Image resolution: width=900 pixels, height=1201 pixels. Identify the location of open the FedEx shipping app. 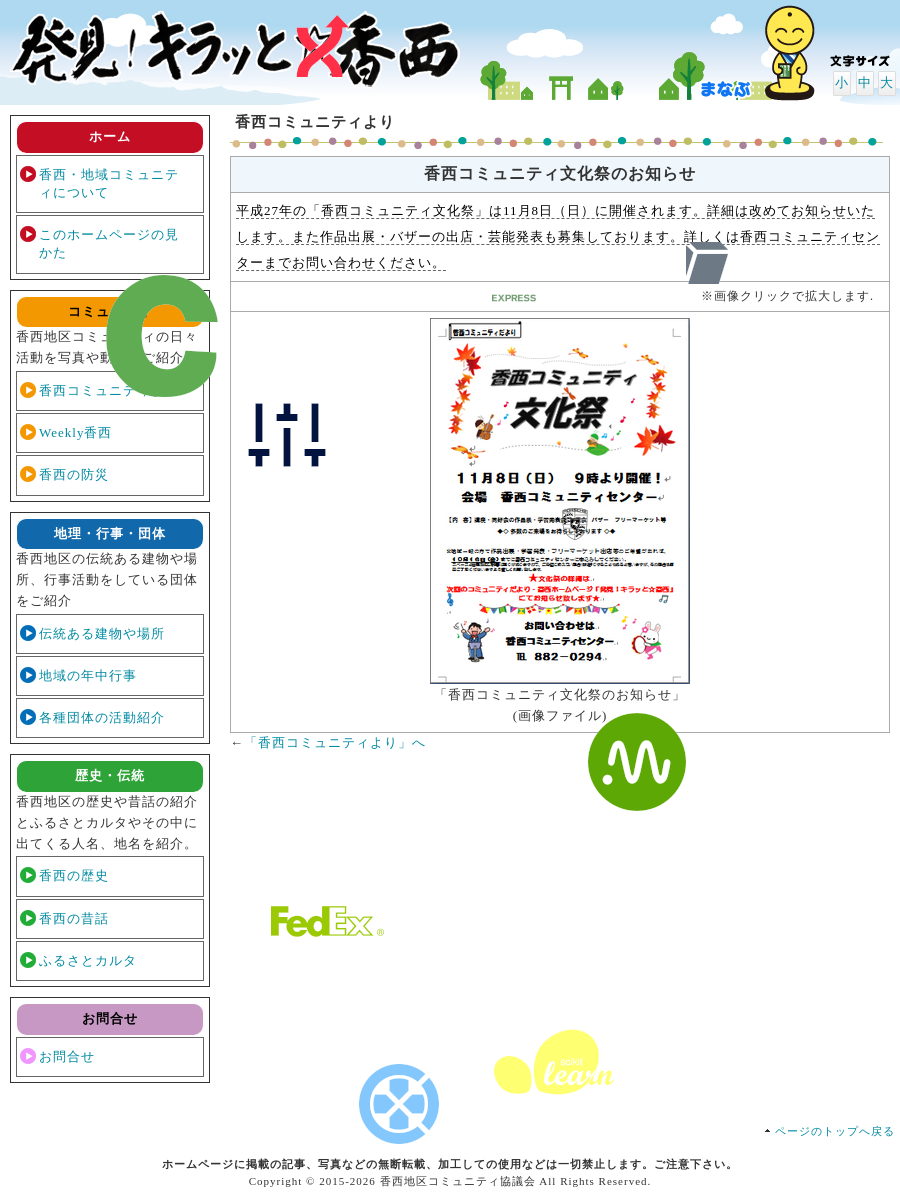
(327, 921).